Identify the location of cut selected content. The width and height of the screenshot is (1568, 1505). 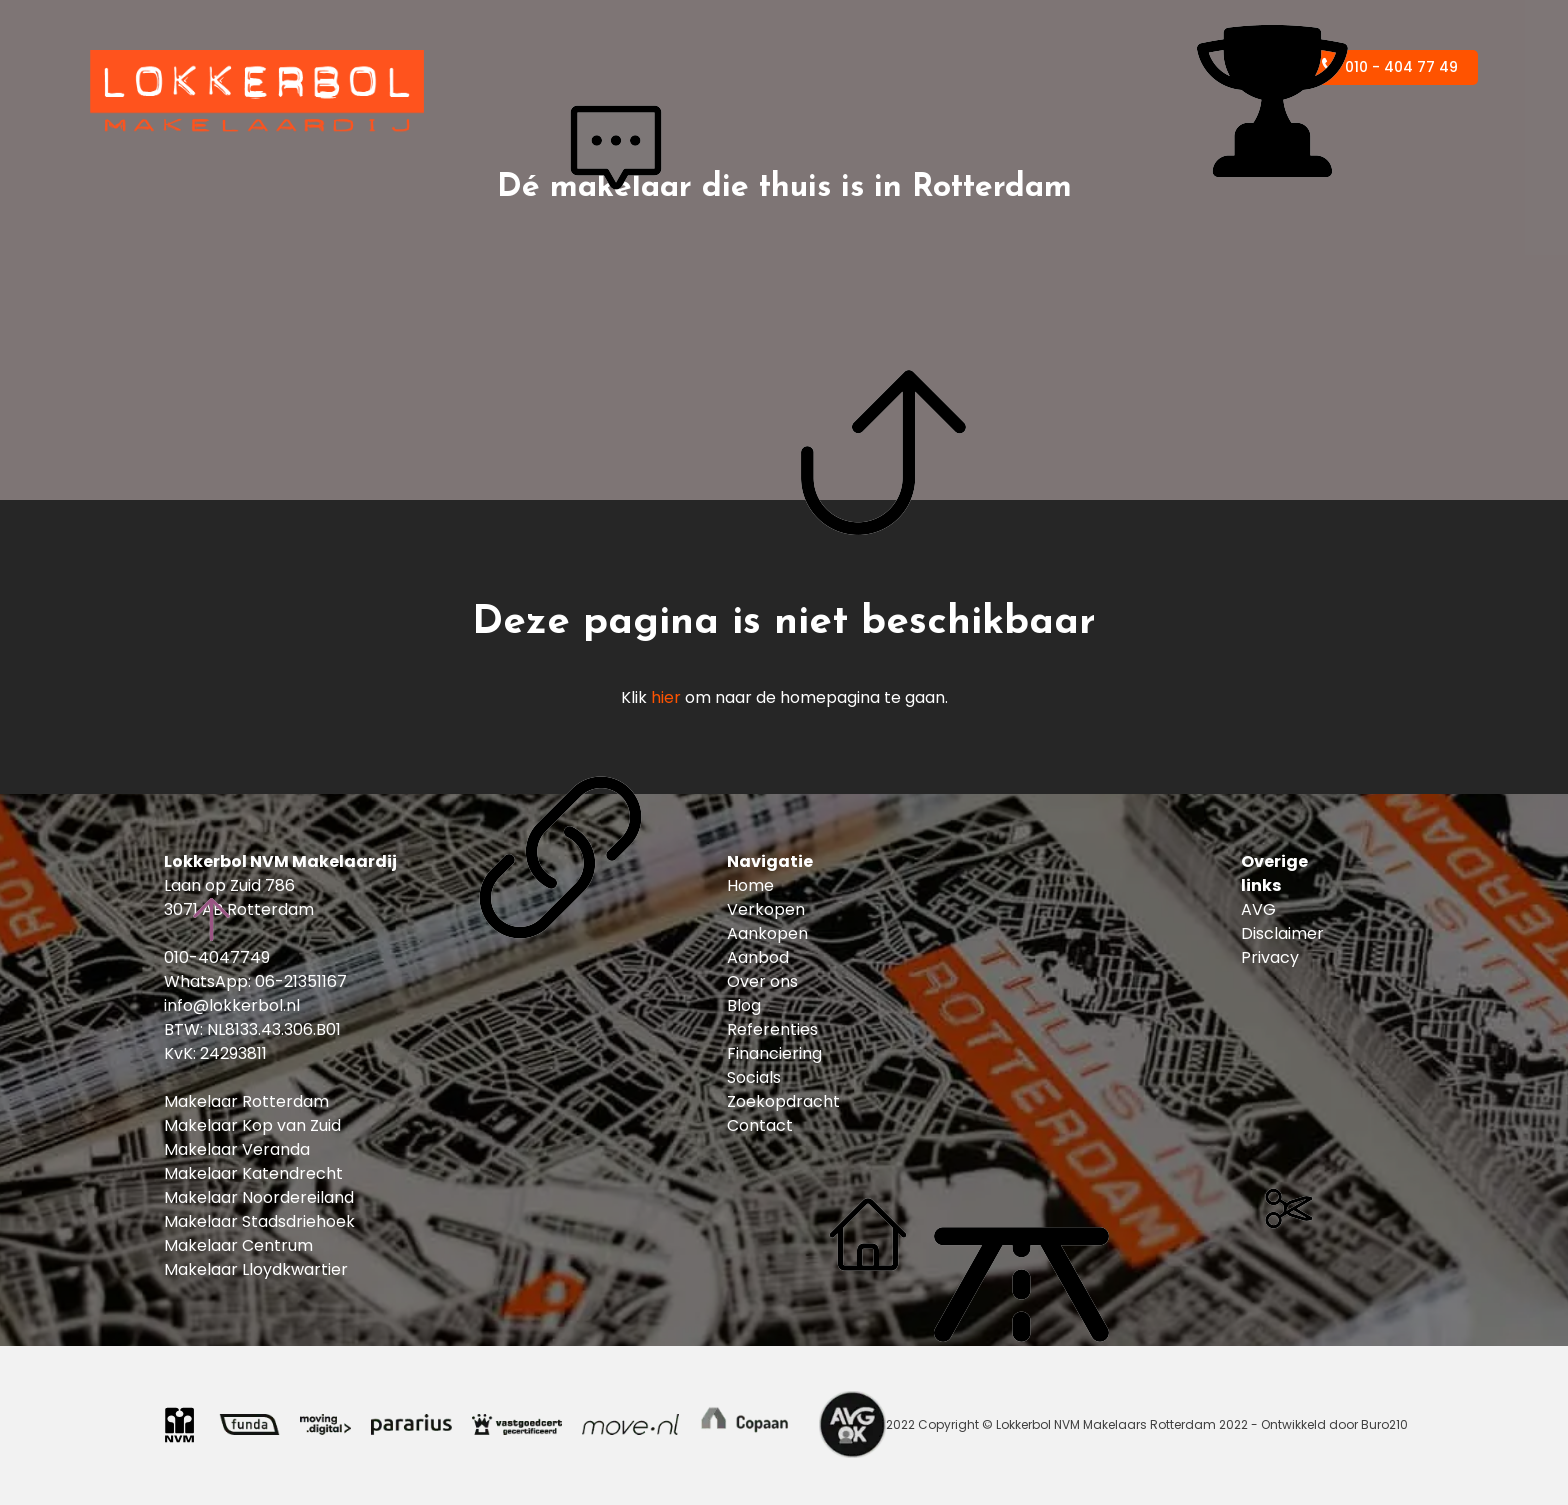
(1288, 1208).